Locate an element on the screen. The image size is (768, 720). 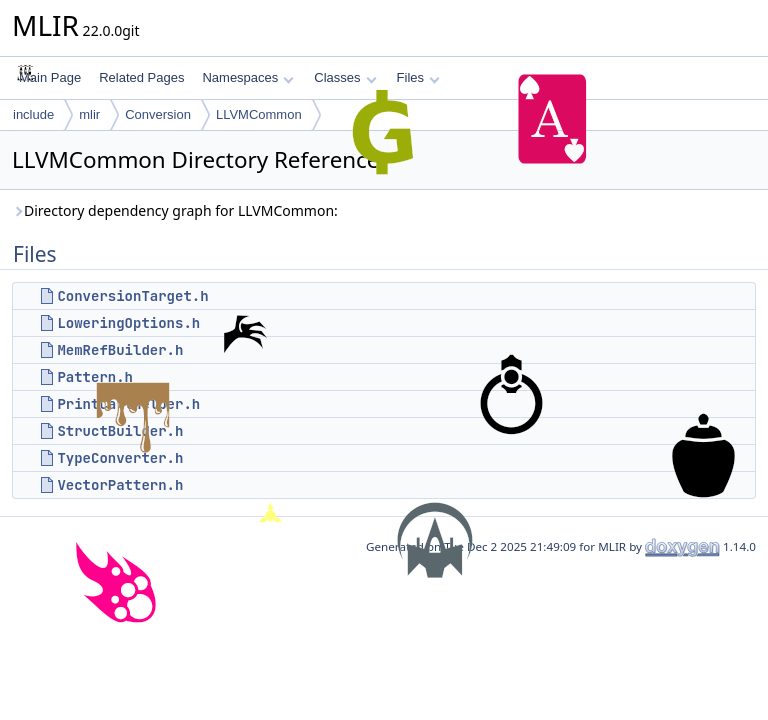
activate forward shield or barrier is located at coordinates (435, 540).